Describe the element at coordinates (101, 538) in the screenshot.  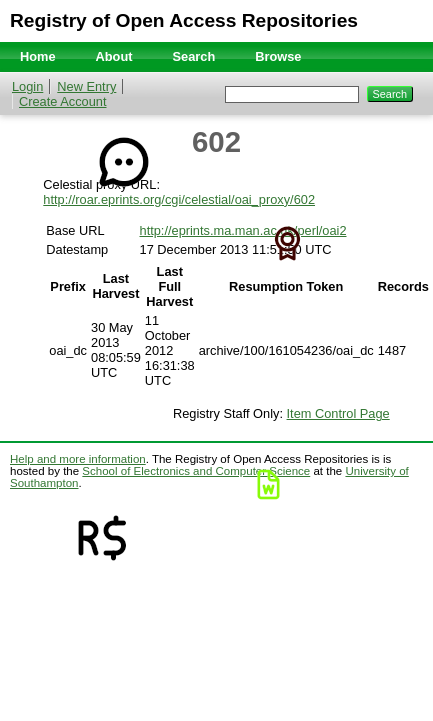
I see `indicates Brazilian real currency` at that location.